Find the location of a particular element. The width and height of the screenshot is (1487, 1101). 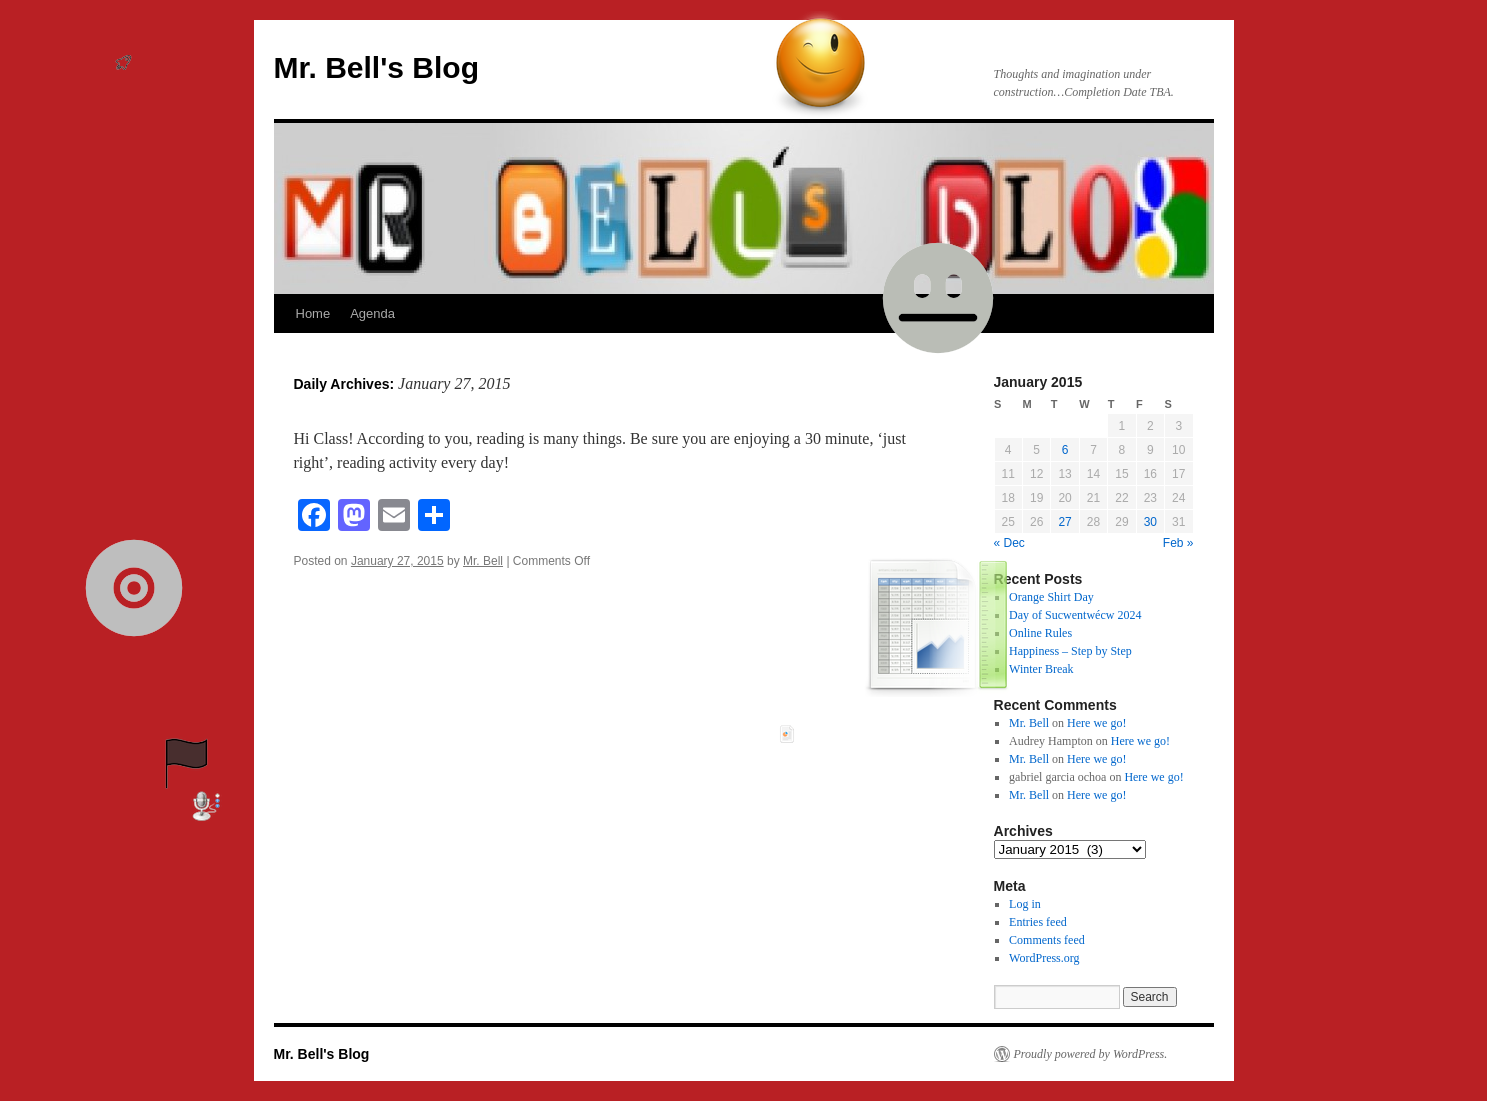

indicates a neutral or indifferent reaction is located at coordinates (938, 298).